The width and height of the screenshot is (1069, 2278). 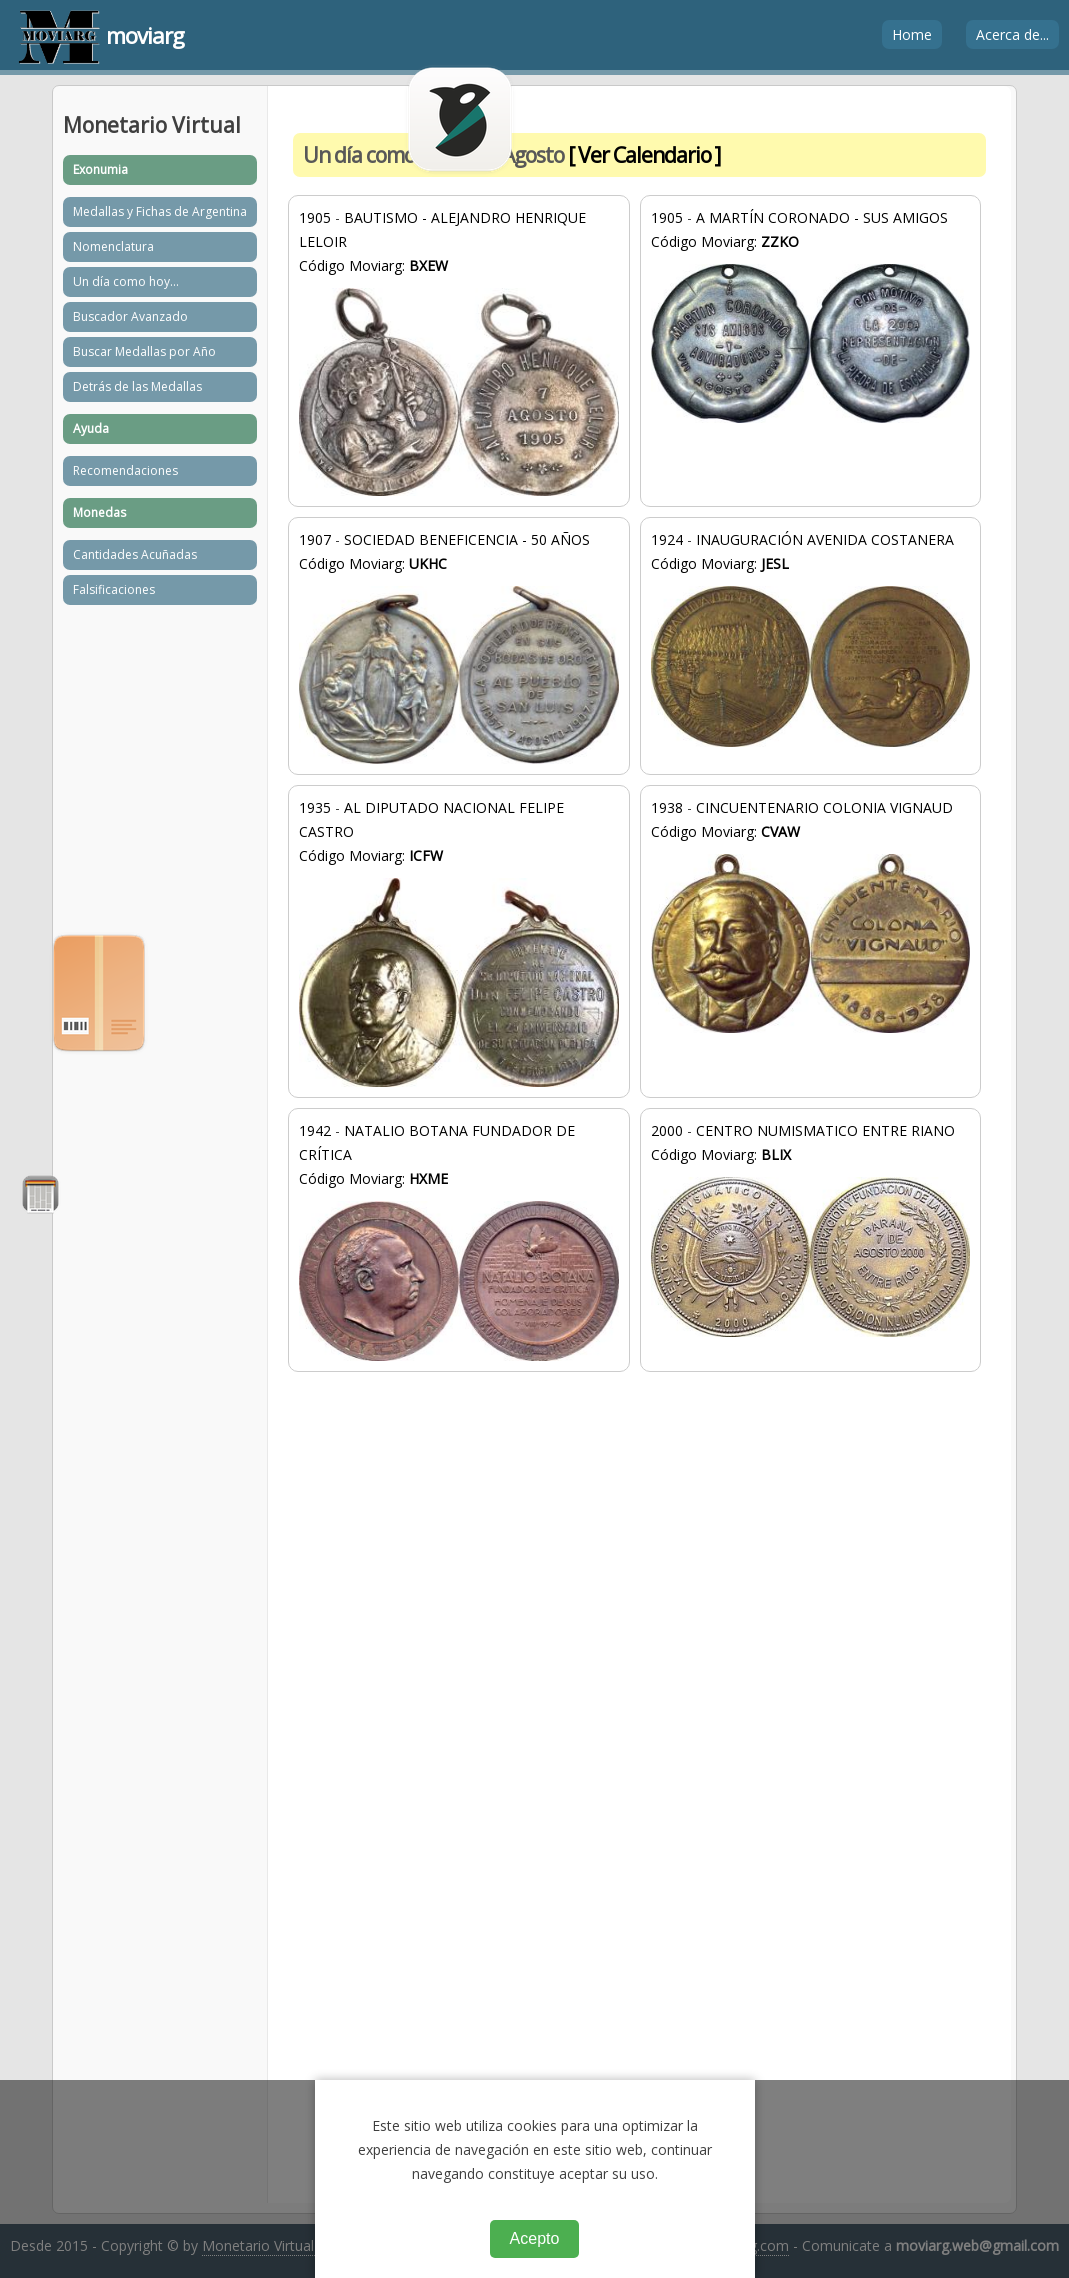 I want to click on open pulp comic book reader app, so click(x=40, y=1193).